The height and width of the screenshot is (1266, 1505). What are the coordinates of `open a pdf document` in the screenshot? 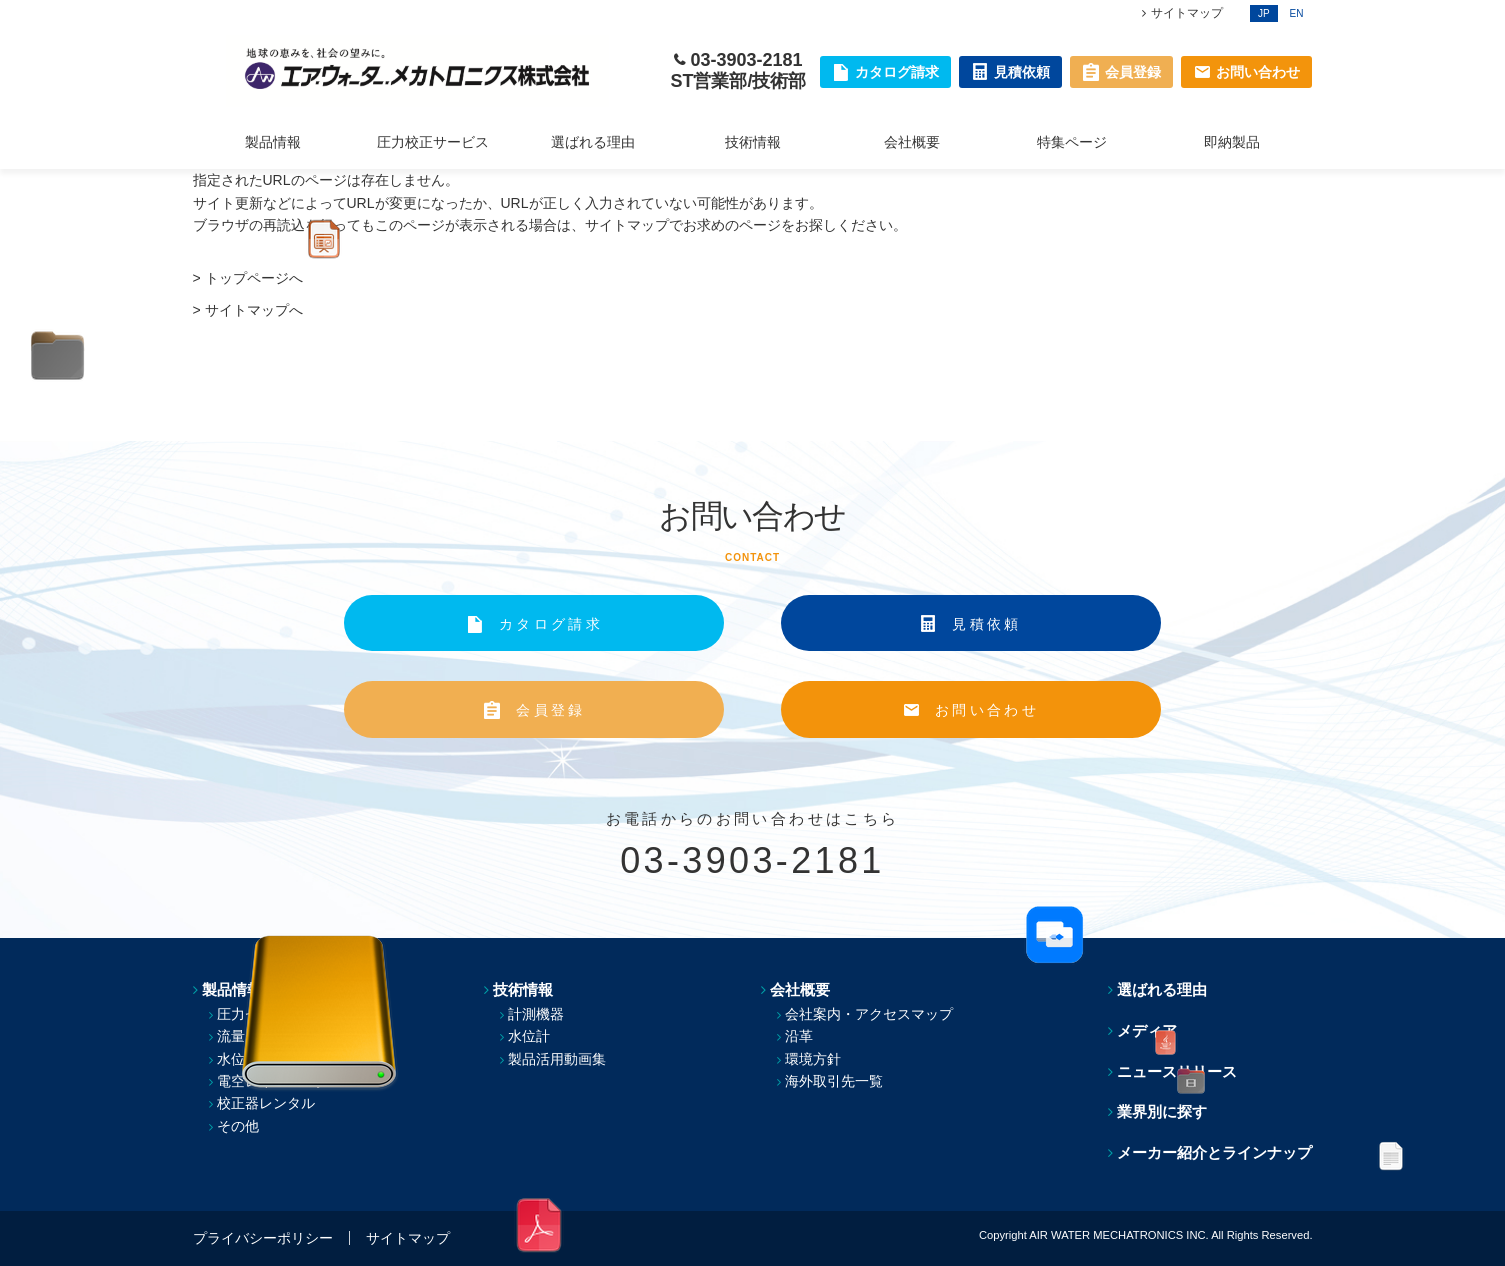 It's located at (539, 1225).